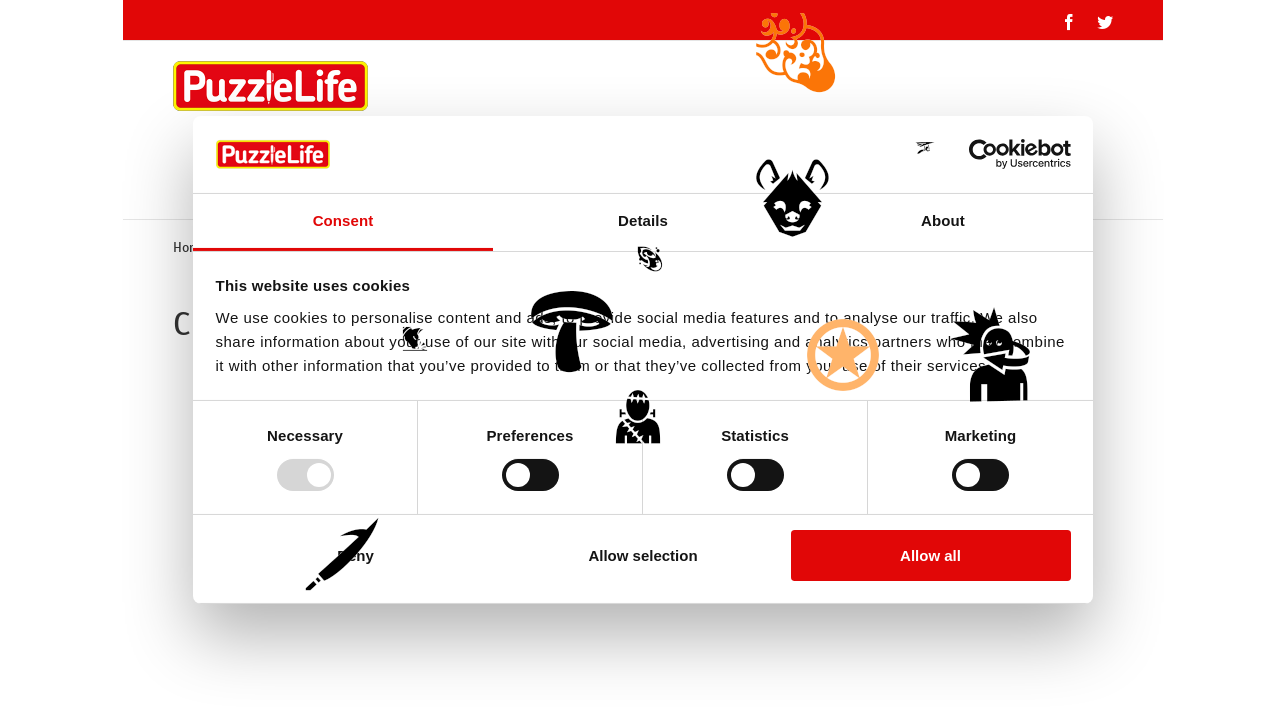 The image size is (1286, 720). What do you see at coordinates (650, 259) in the screenshot?
I see `cast a water-based spell or ability` at bounding box center [650, 259].